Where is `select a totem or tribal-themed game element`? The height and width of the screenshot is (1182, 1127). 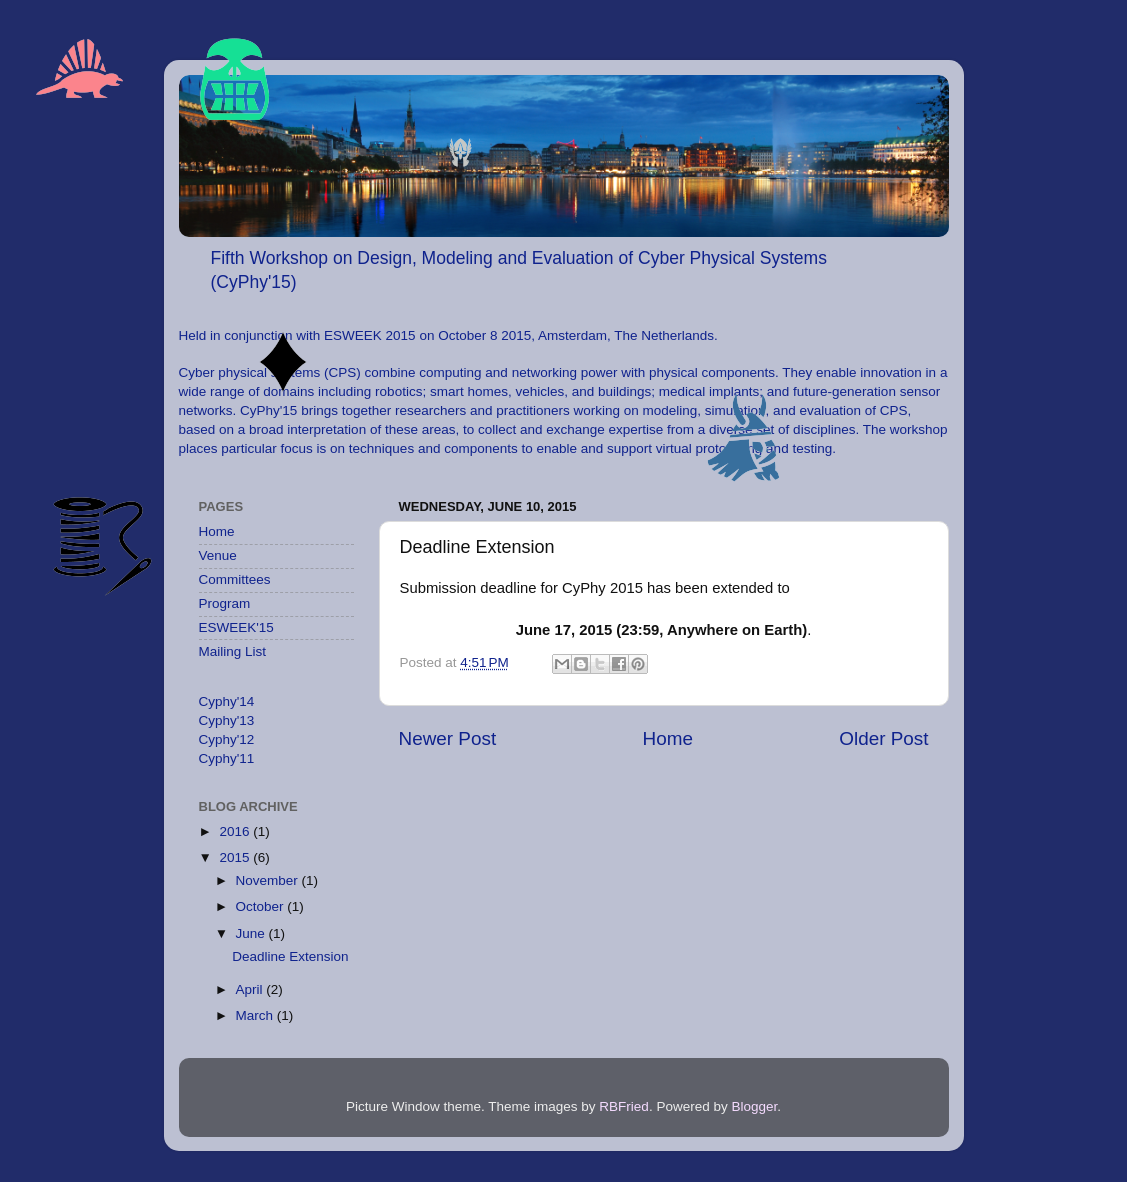
select a totem or tribal-themed game element is located at coordinates (235, 79).